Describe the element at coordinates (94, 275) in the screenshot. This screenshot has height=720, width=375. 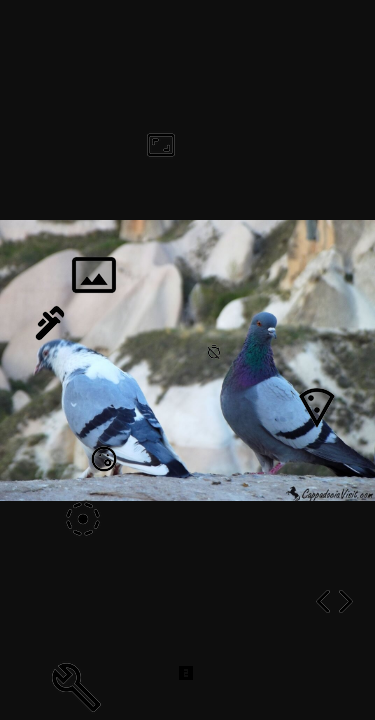
I see `view photo at actual size` at that location.